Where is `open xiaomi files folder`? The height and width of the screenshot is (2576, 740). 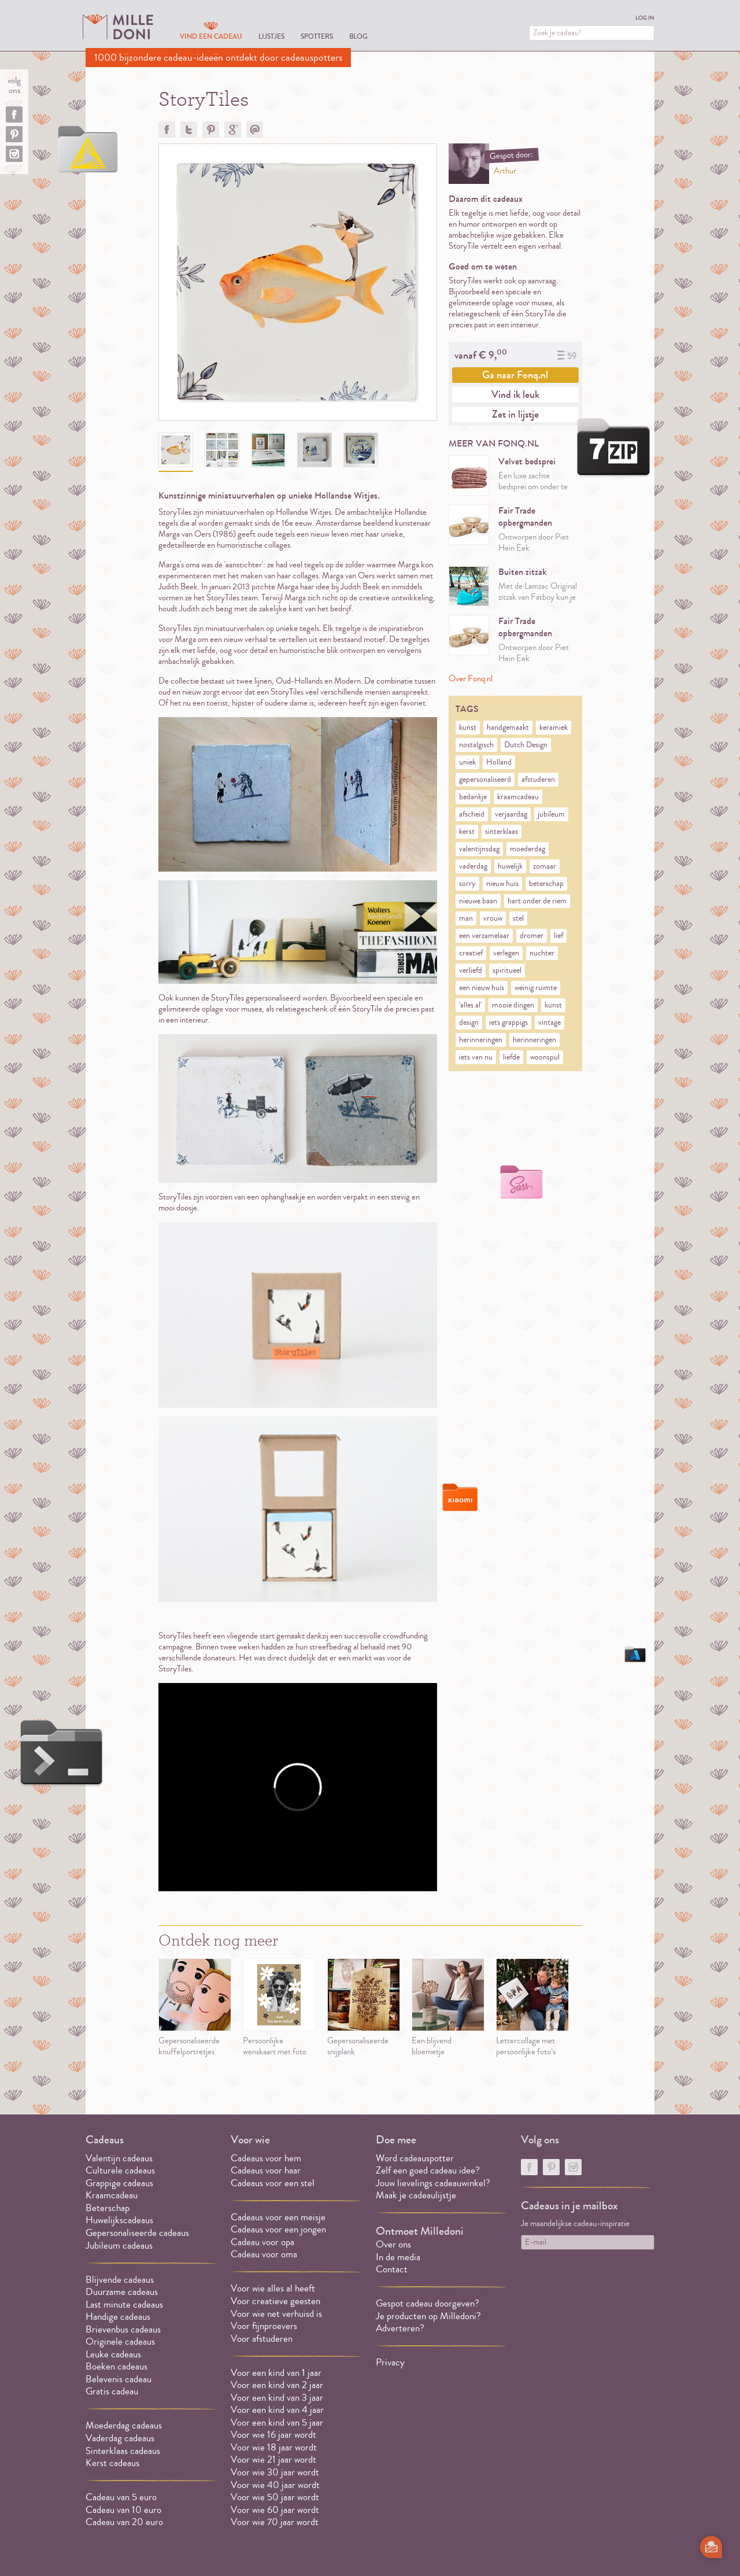
open xiaomi files folder is located at coordinates (460, 1498).